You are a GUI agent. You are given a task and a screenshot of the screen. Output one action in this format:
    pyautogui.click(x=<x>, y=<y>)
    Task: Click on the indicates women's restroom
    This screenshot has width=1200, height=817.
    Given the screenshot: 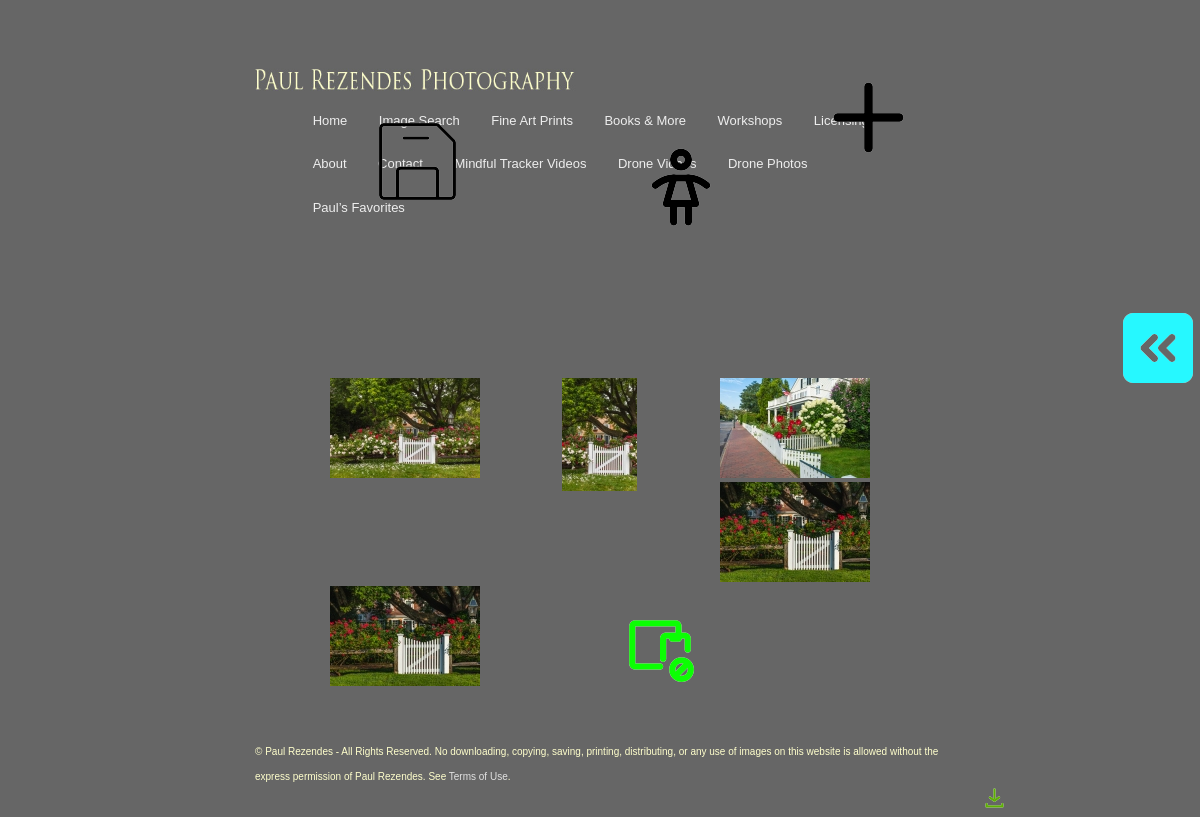 What is the action you would take?
    pyautogui.click(x=681, y=189)
    